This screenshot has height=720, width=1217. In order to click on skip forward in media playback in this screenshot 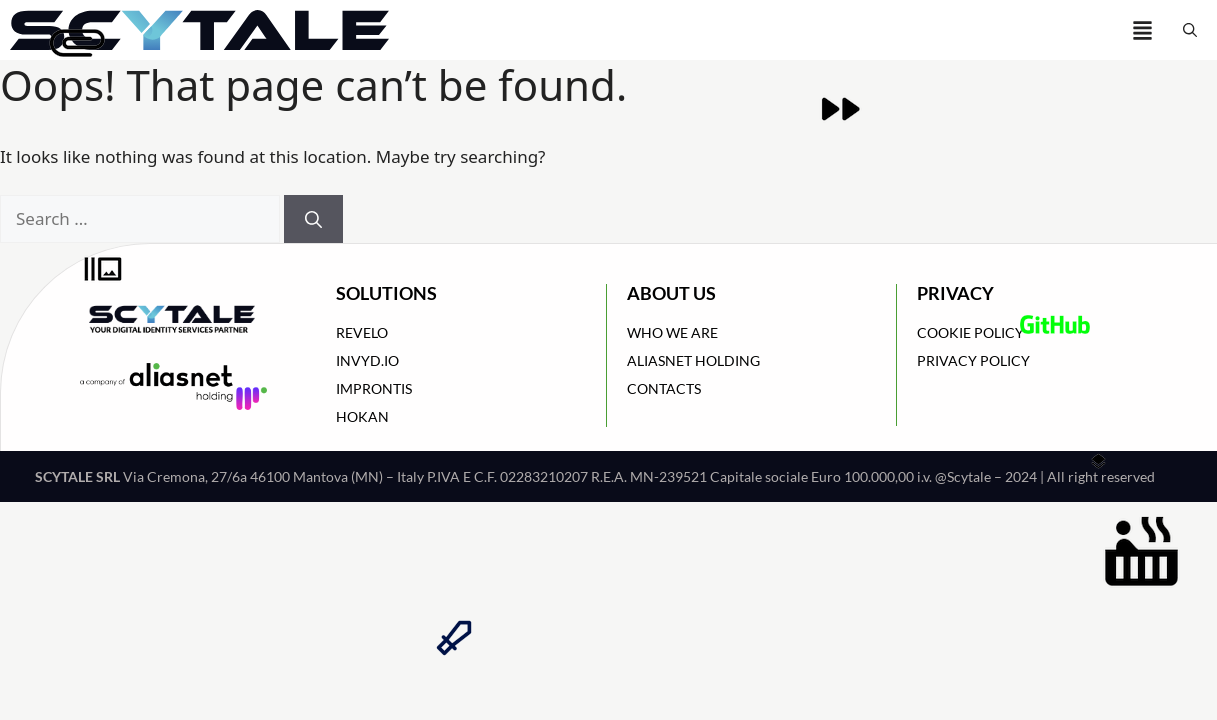, I will do `click(840, 109)`.